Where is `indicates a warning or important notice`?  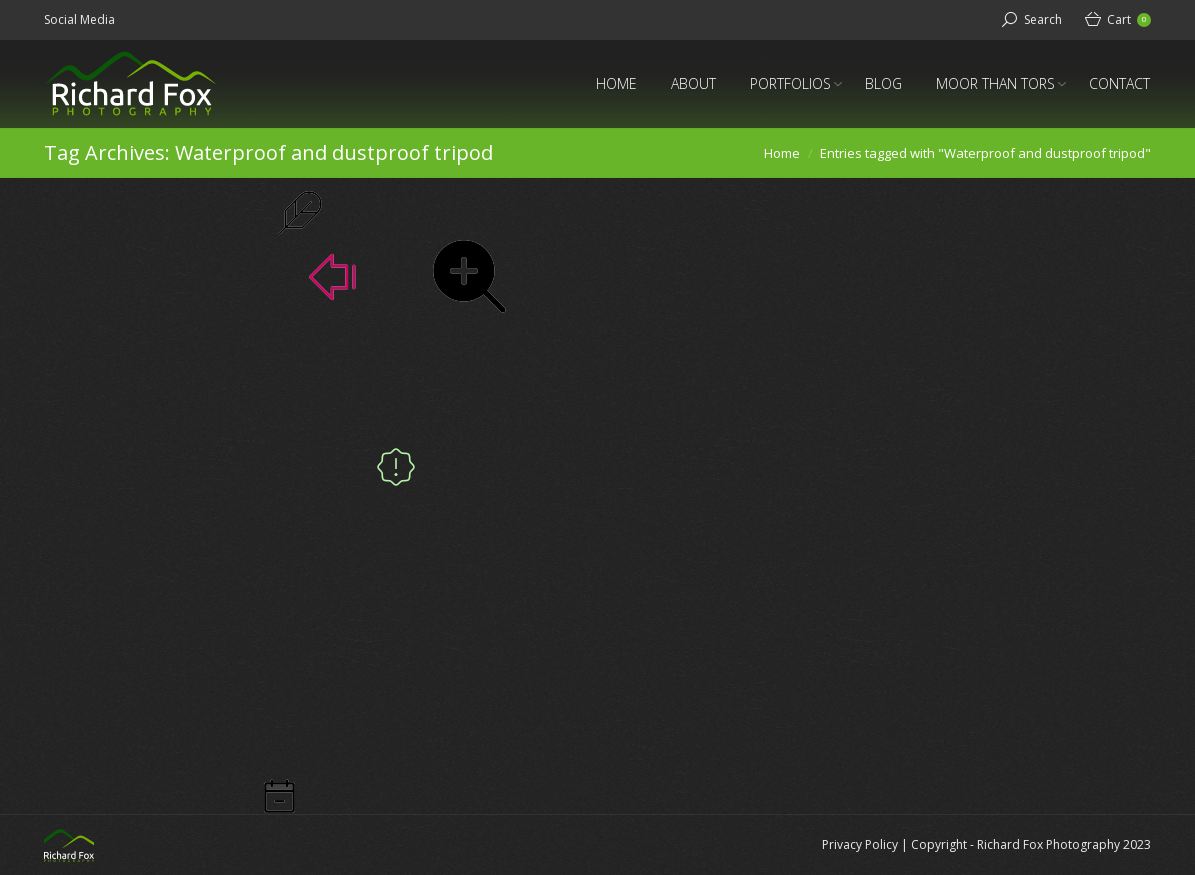
indicates a warning or important notice is located at coordinates (396, 467).